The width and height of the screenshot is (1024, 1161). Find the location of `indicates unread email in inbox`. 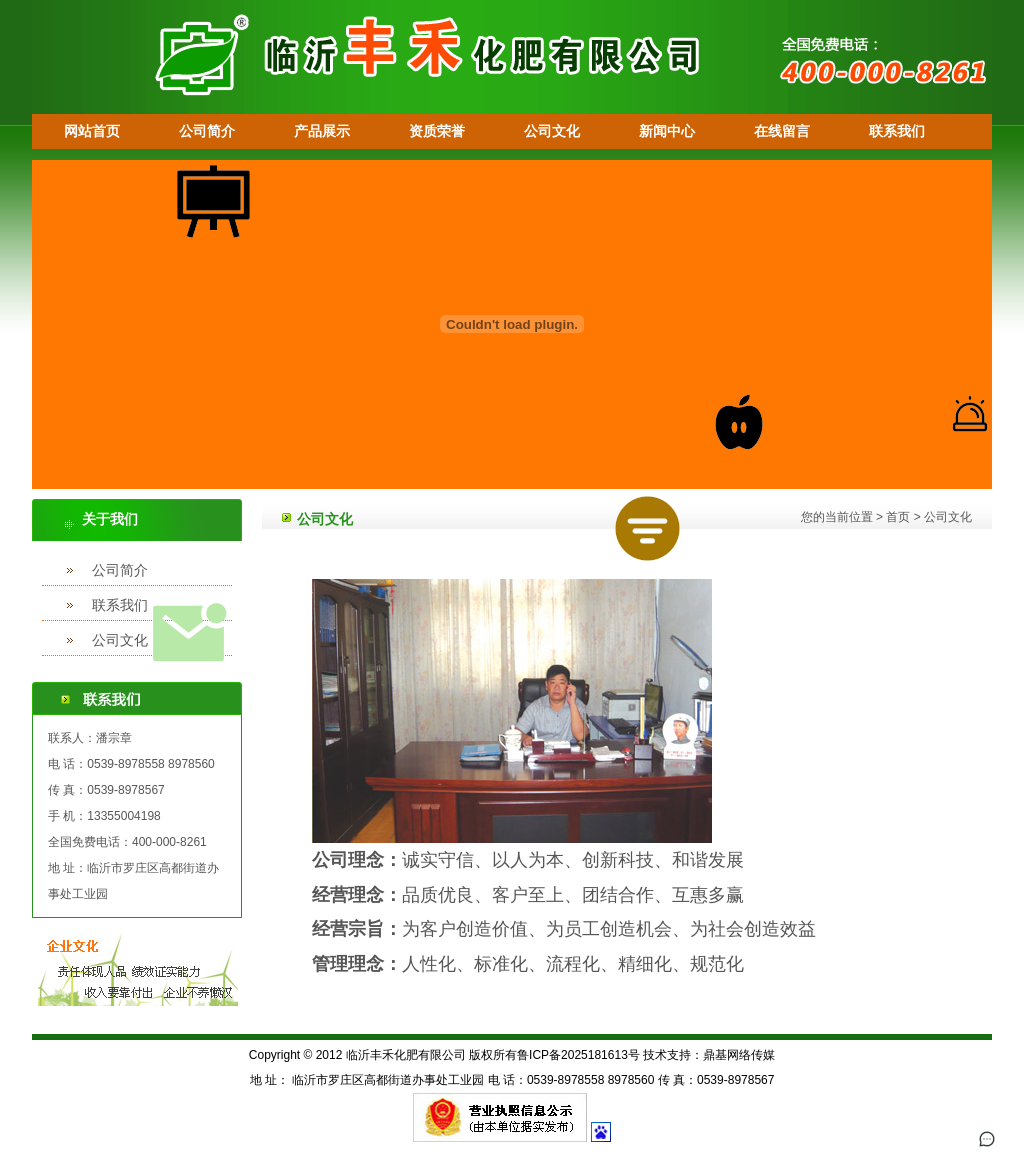

indicates unread email in inbox is located at coordinates (188, 633).